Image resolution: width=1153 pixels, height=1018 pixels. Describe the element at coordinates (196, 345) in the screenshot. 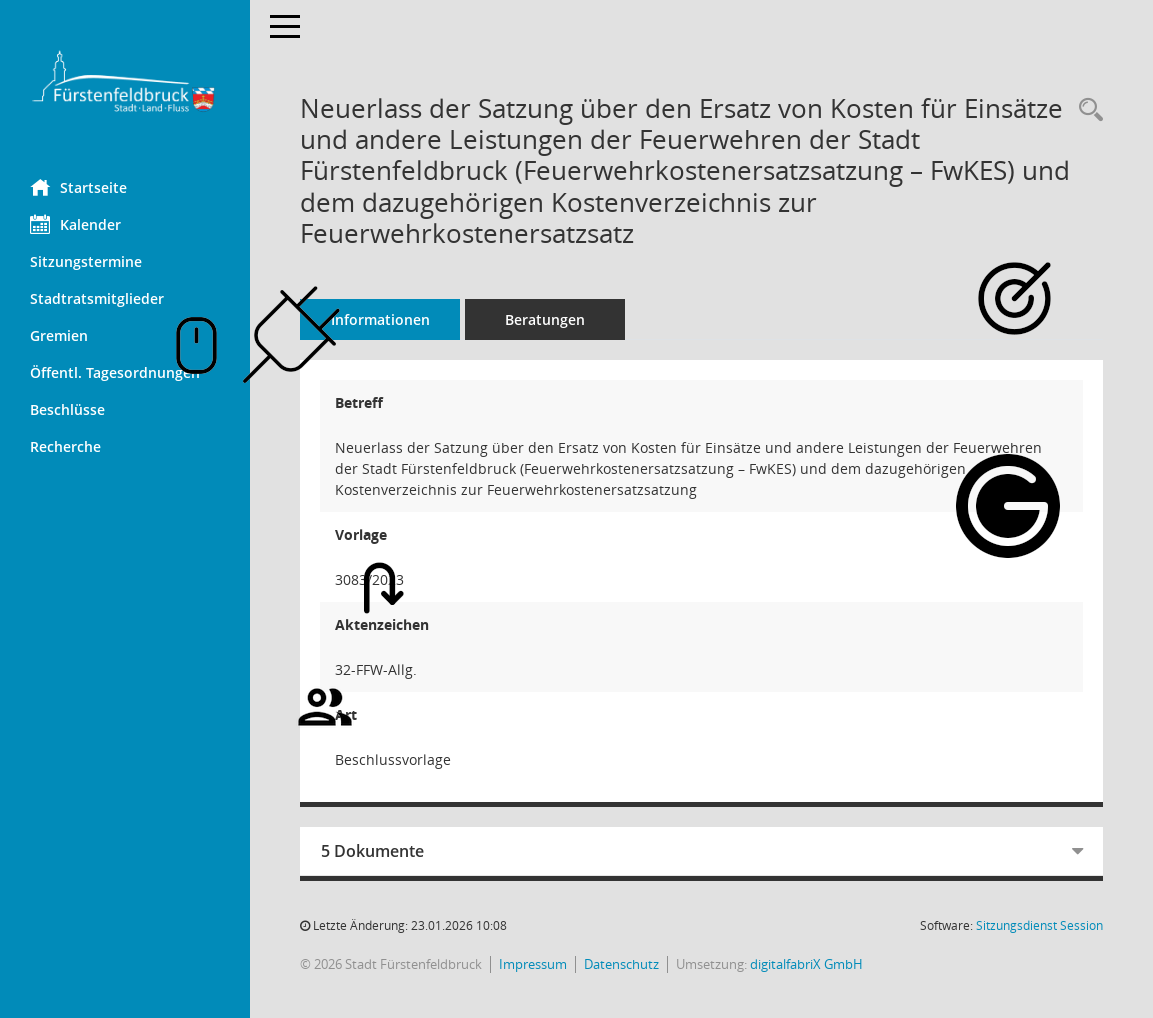

I see `indicates mouse input or cursor control` at that location.